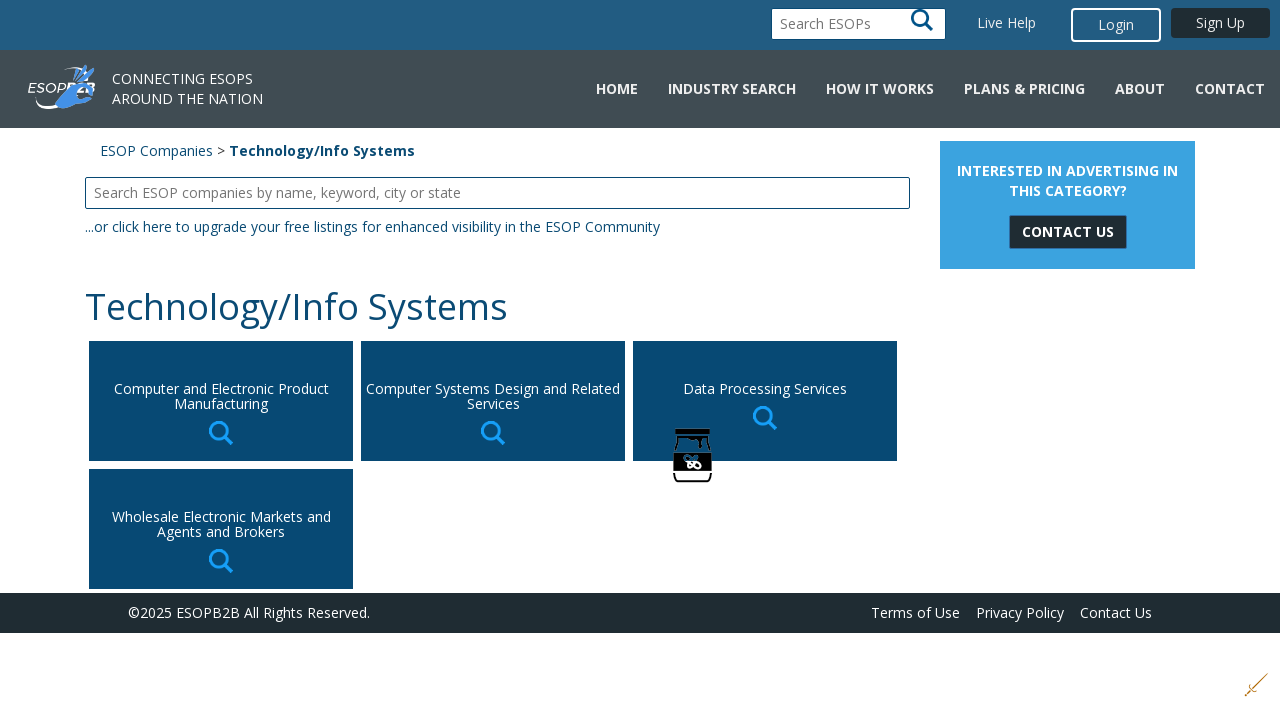 Image resolution: width=1280 pixels, height=720 pixels. Describe the element at coordinates (692, 455) in the screenshot. I see `honey or jam item in a game inventory` at that location.